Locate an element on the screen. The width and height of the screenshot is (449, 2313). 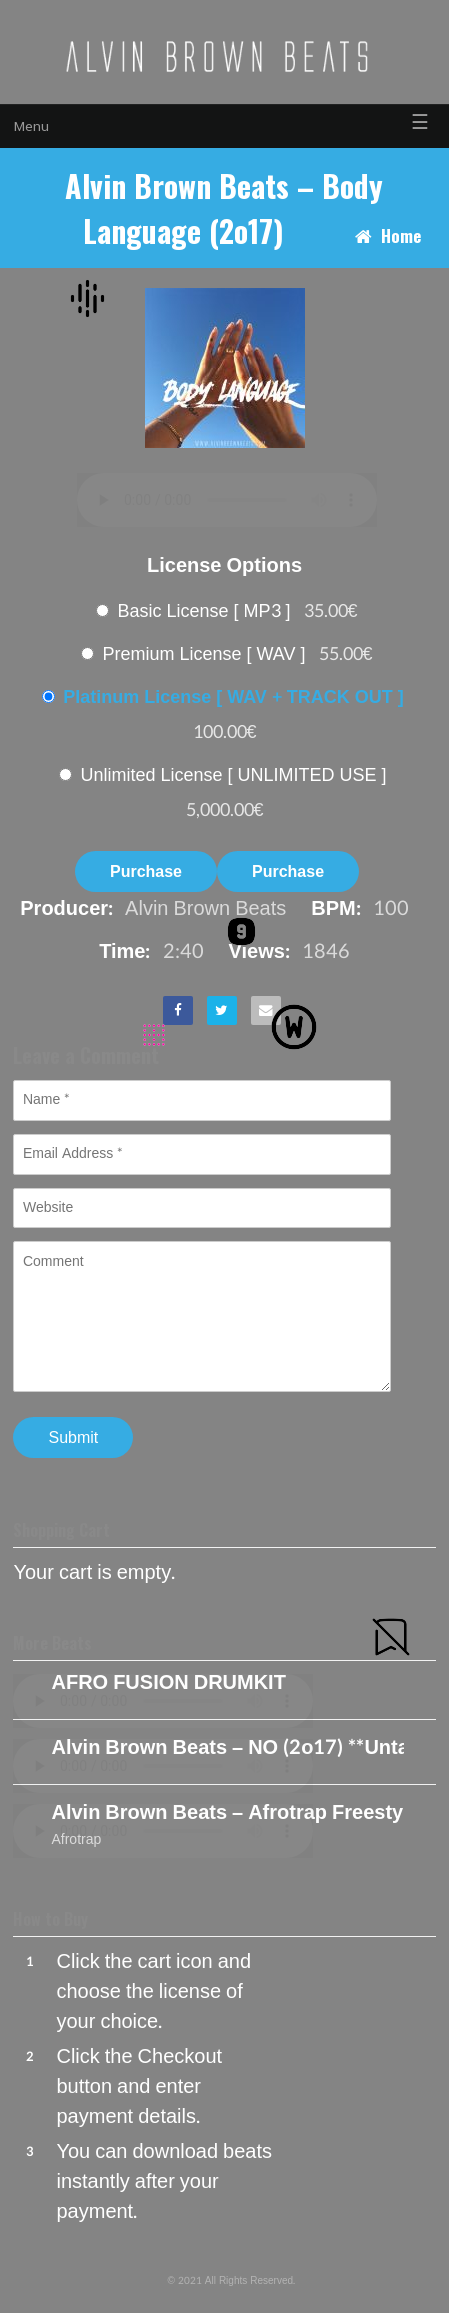
access Wikipedia or wiki-related content is located at coordinates (294, 1027).